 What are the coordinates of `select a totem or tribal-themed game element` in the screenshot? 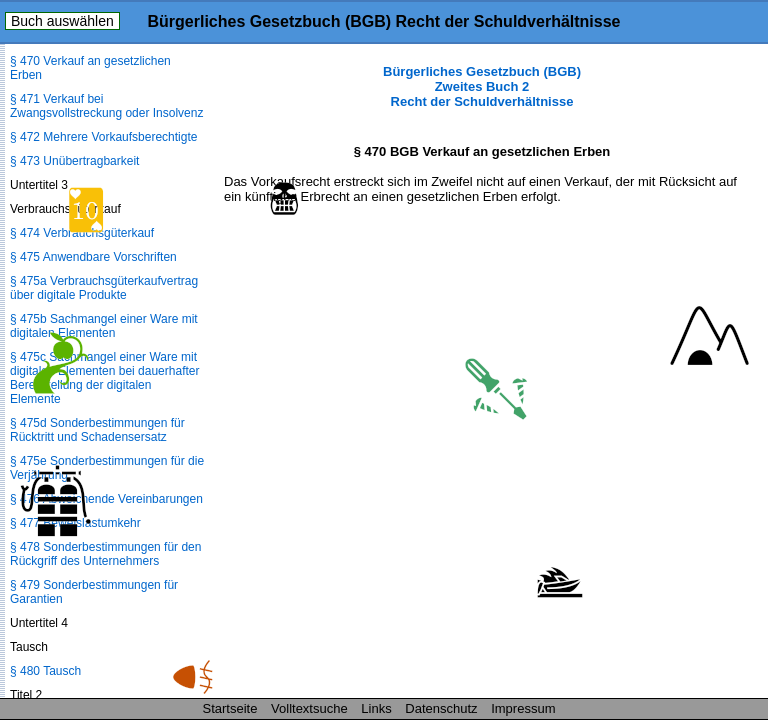 It's located at (284, 198).